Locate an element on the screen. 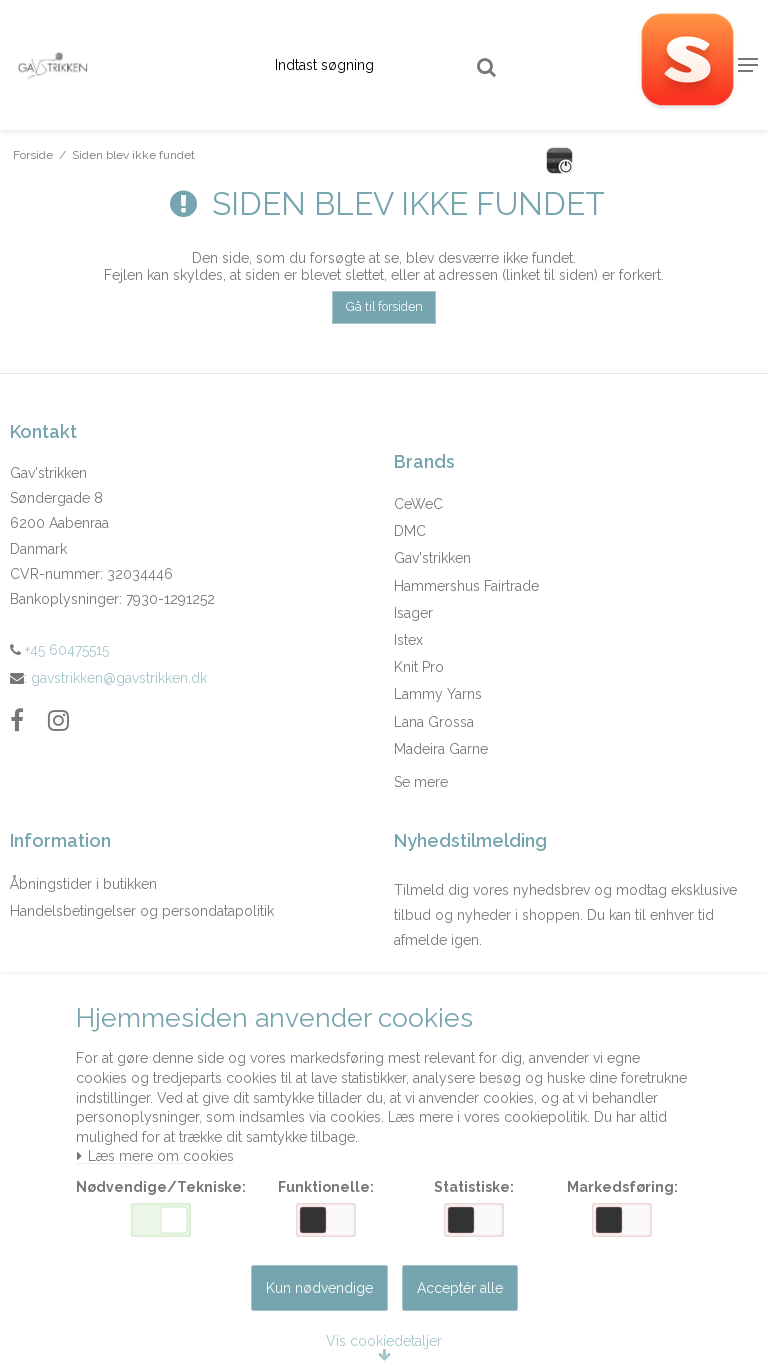  open sogou pinyin input method is located at coordinates (687, 59).